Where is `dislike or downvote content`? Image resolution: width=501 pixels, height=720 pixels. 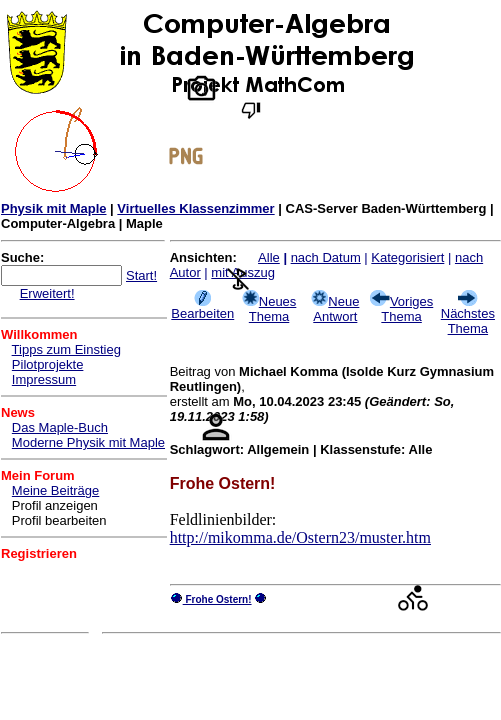
dislike or downvote content is located at coordinates (251, 110).